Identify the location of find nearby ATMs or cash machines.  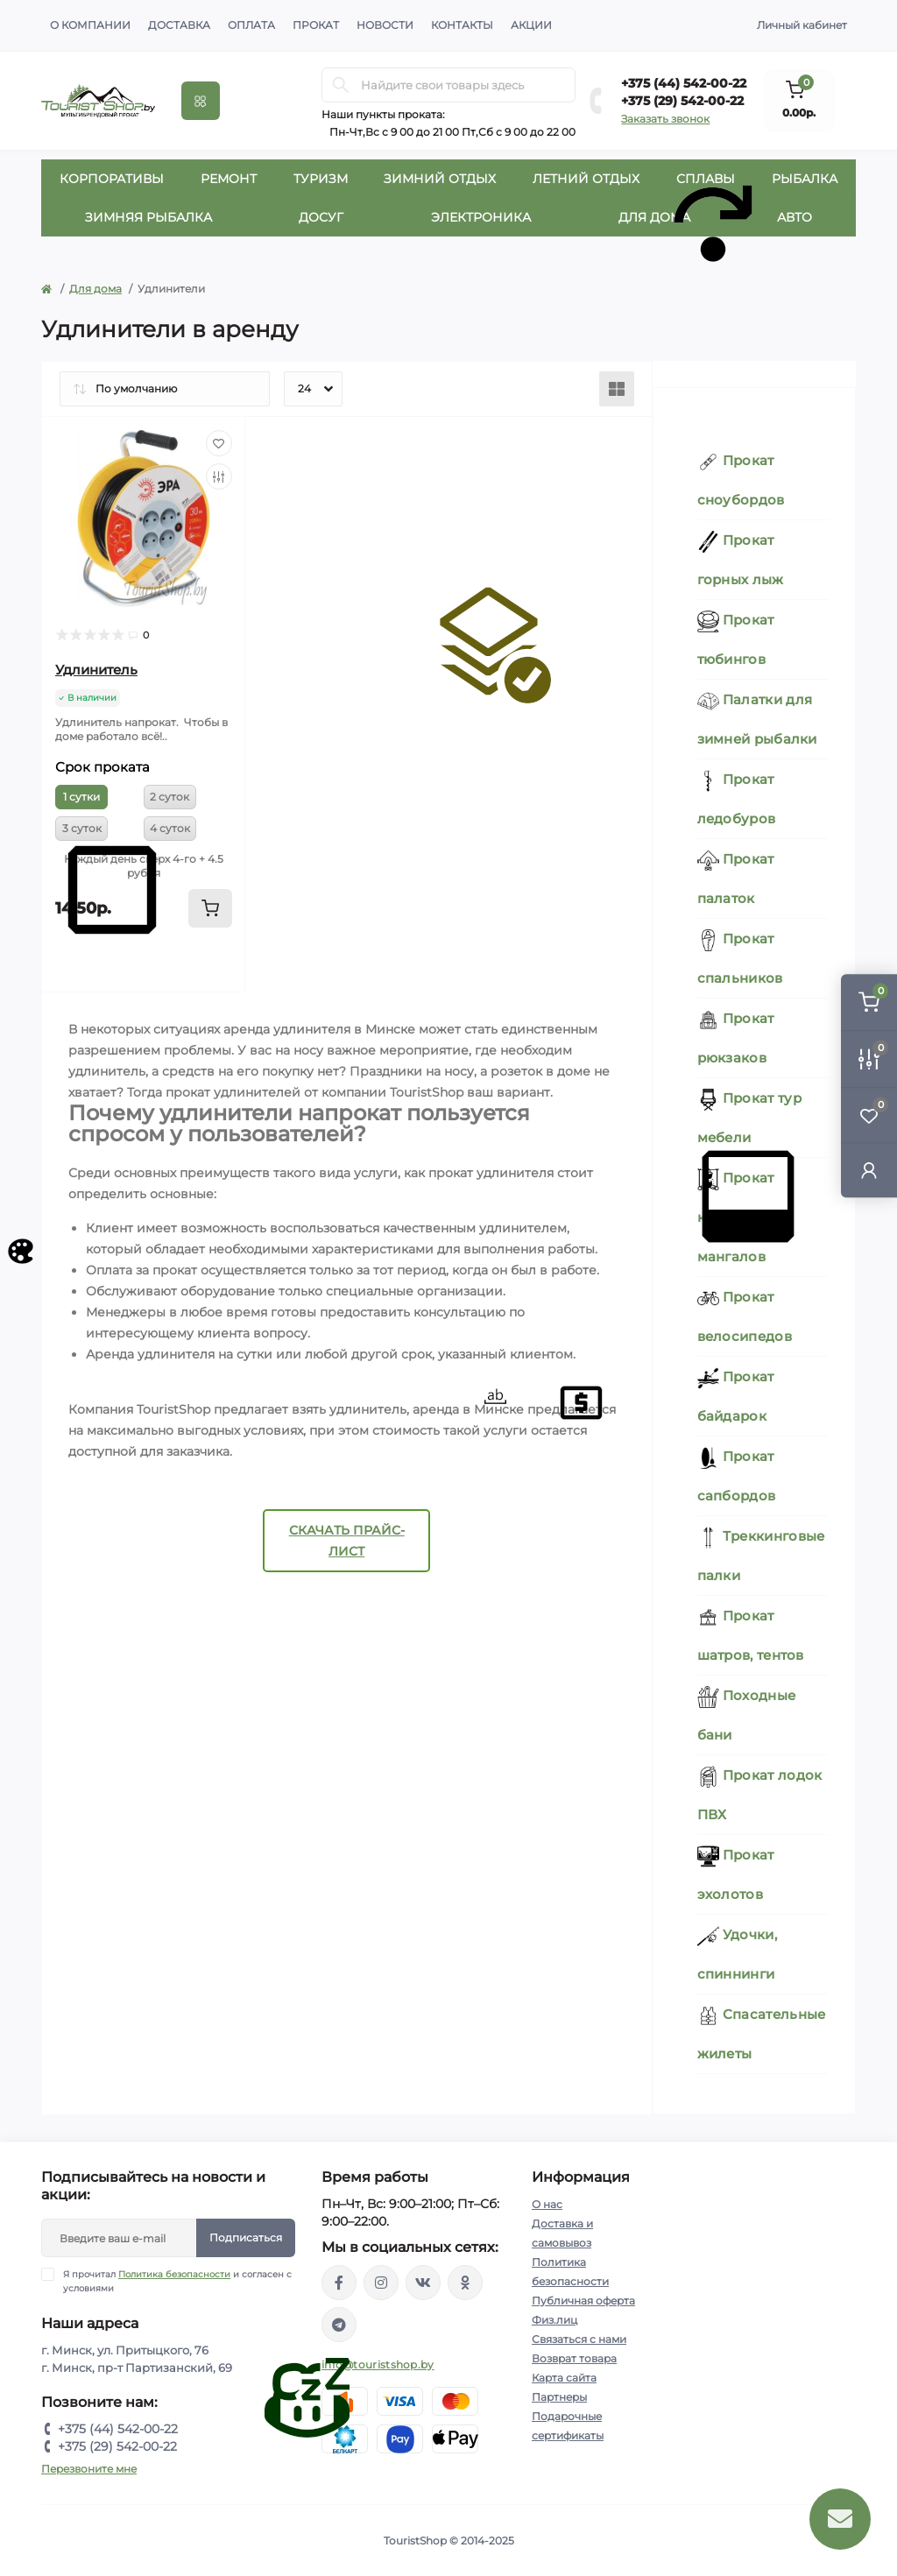
(581, 1402).